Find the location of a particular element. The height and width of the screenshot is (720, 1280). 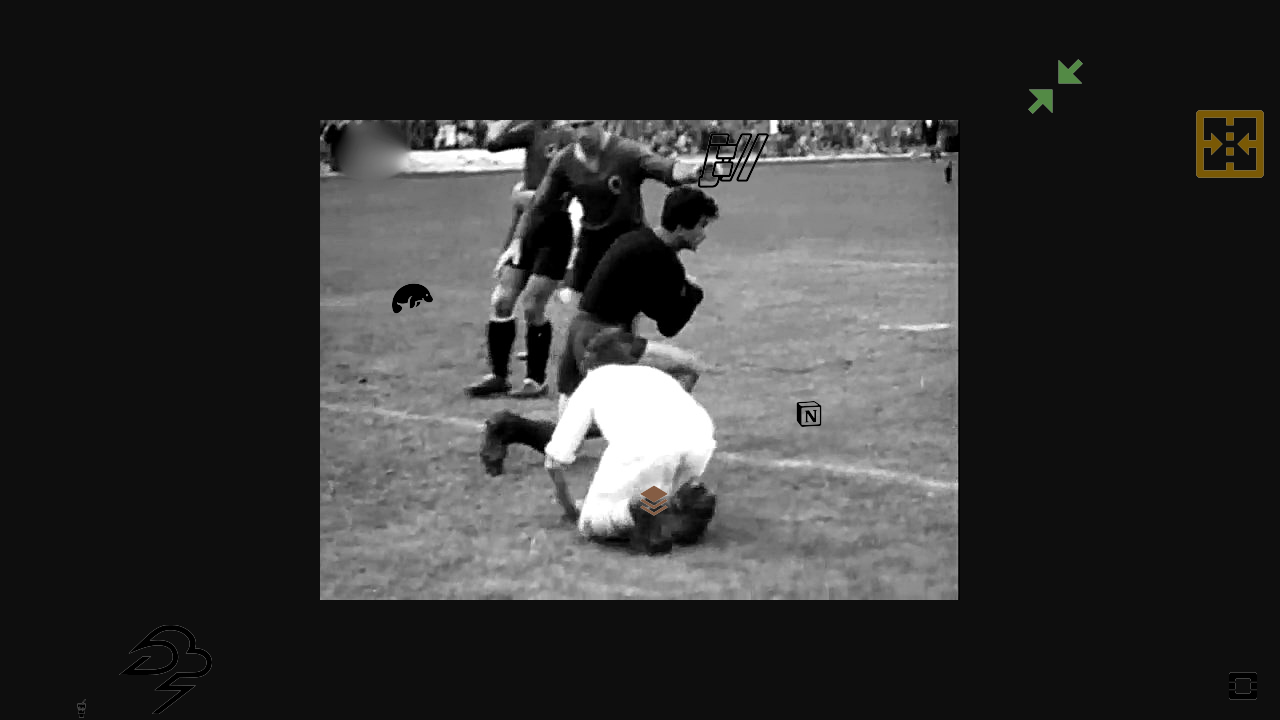

apache storm logo is located at coordinates (165, 669).